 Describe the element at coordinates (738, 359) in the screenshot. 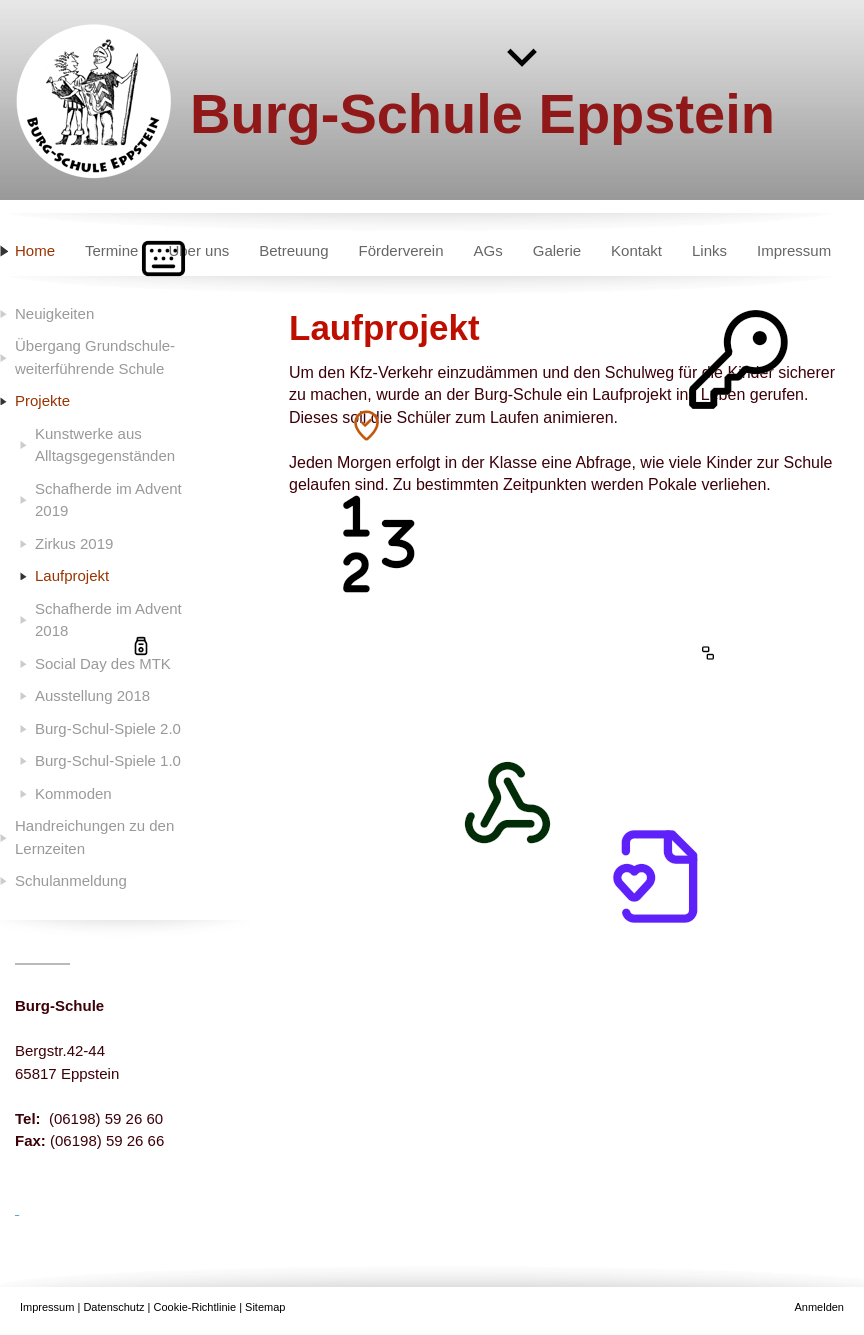

I see `access security or authentication settings` at that location.